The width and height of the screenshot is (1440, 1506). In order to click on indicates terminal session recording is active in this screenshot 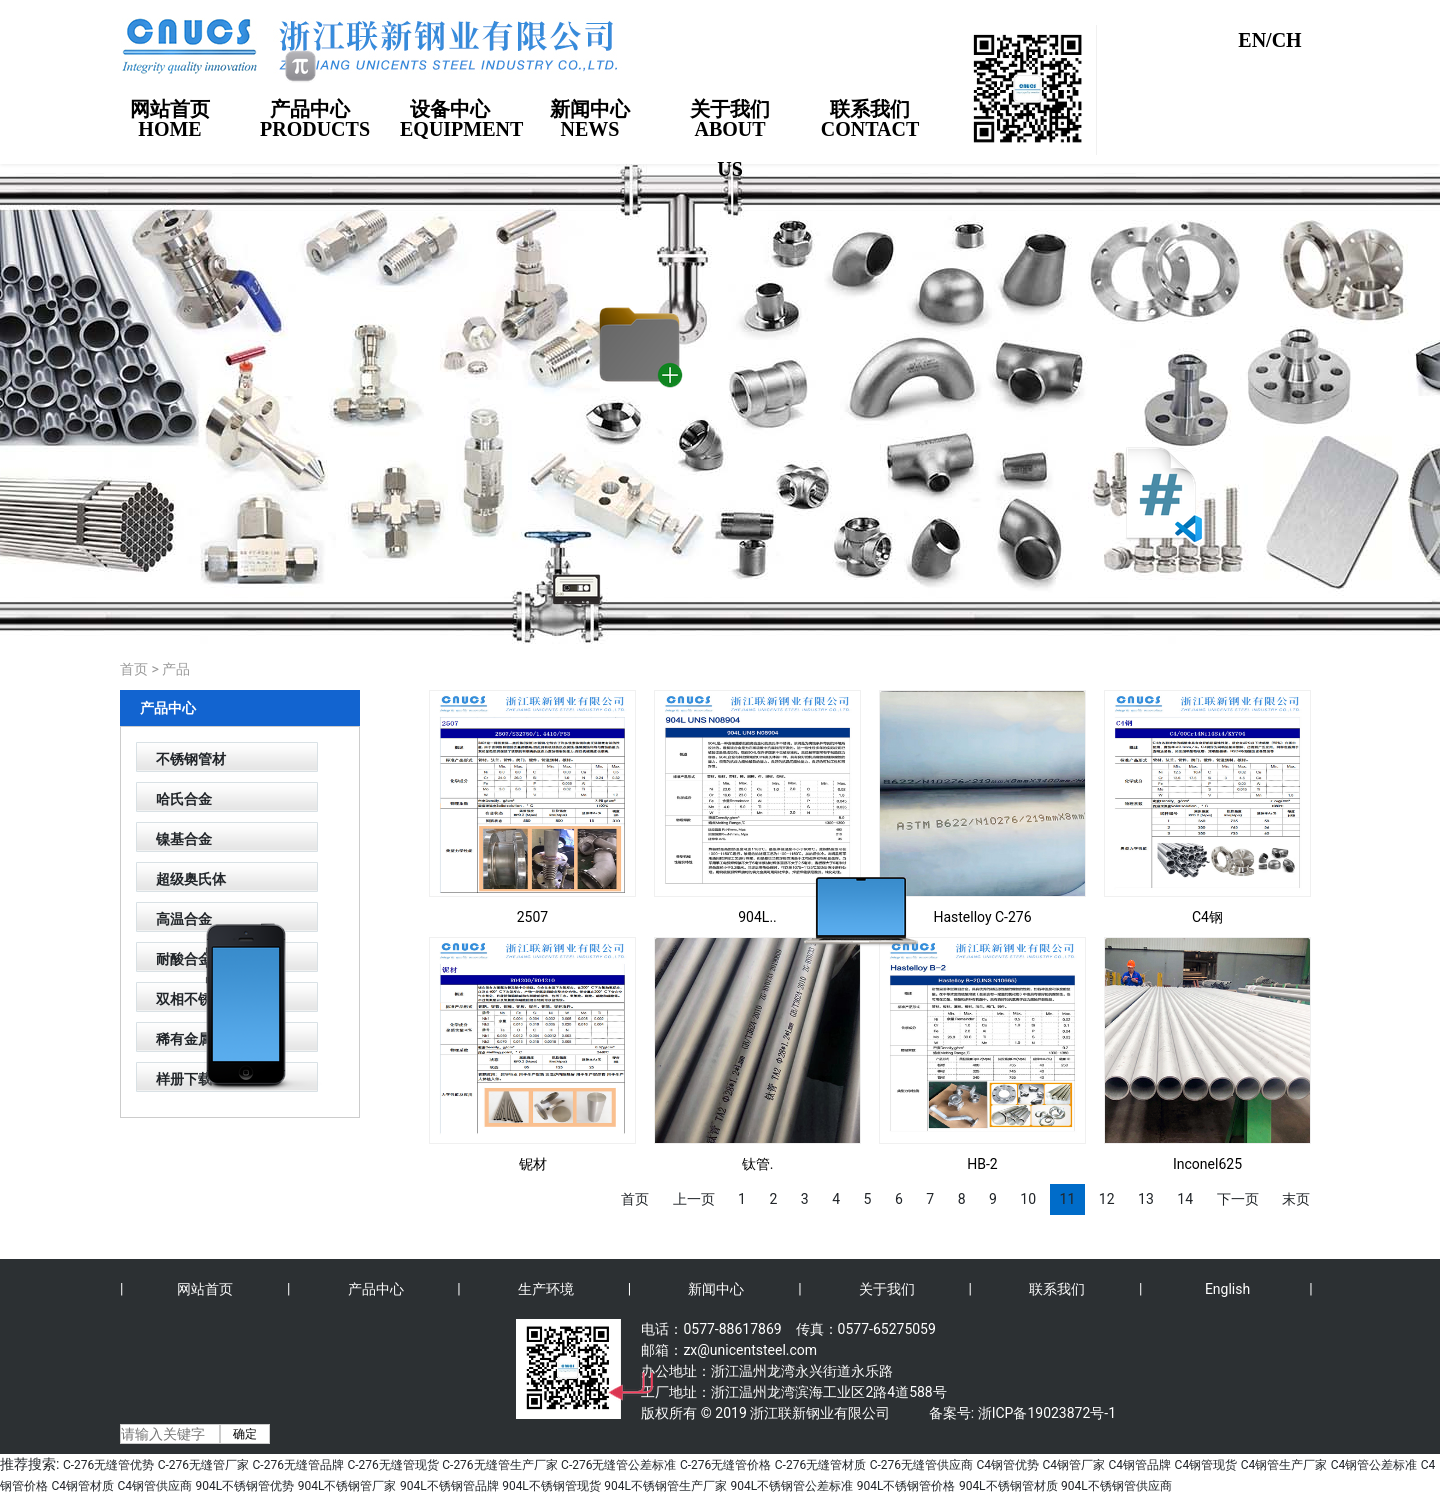, I will do `click(576, 589)`.